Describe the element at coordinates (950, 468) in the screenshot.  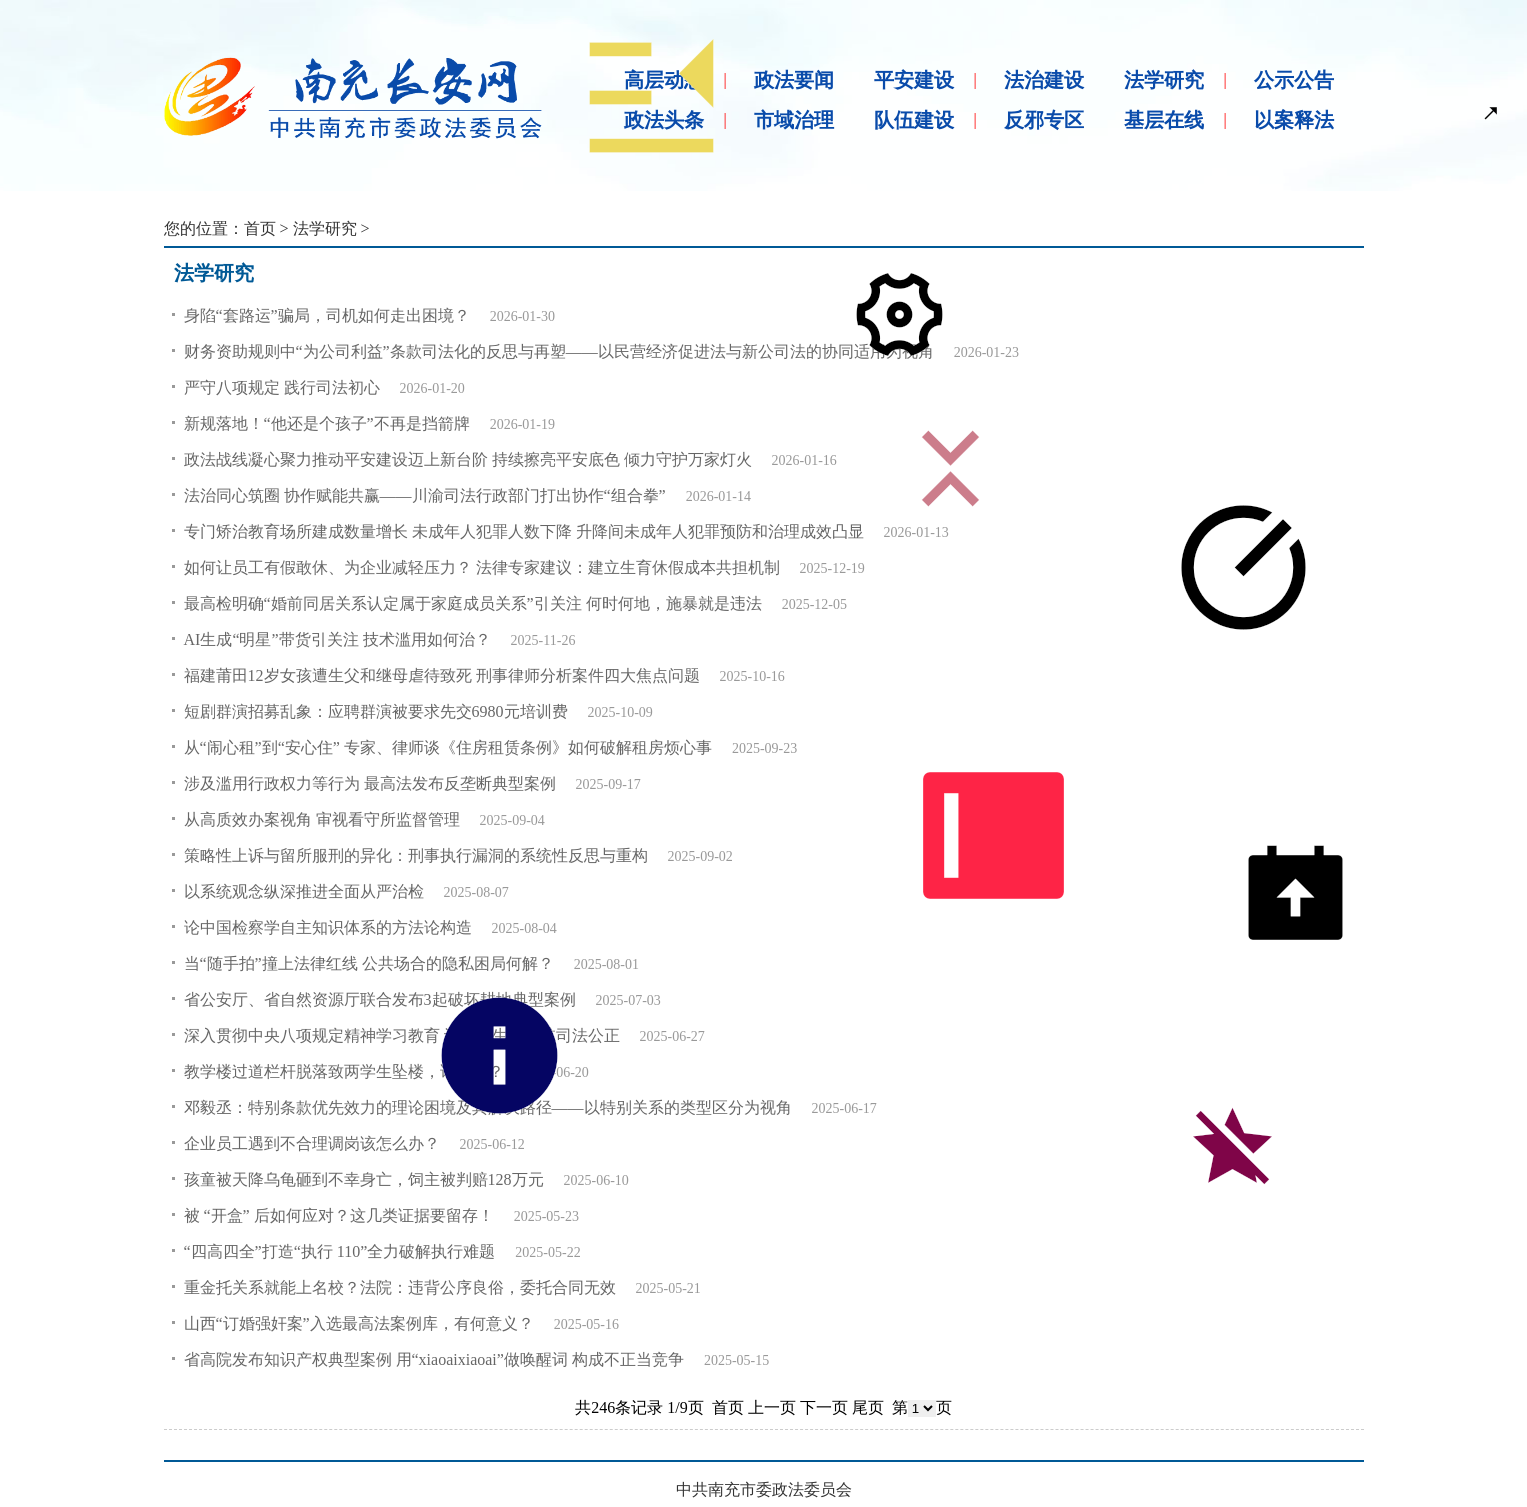
I see `collapse or contract content vertically` at that location.